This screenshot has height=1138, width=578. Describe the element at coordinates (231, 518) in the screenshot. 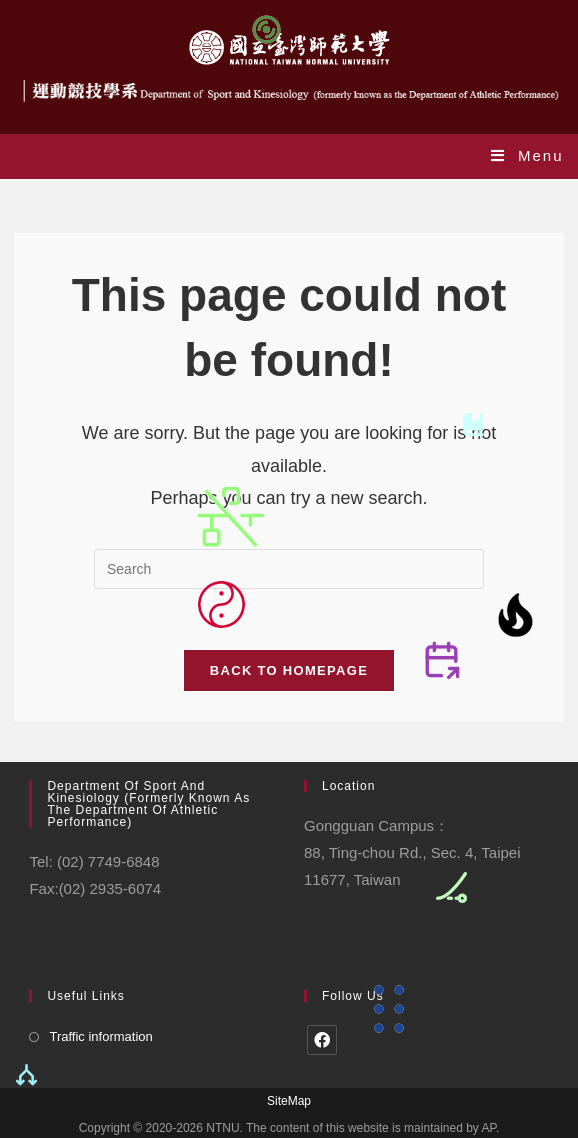

I see `network connection unavailable` at that location.